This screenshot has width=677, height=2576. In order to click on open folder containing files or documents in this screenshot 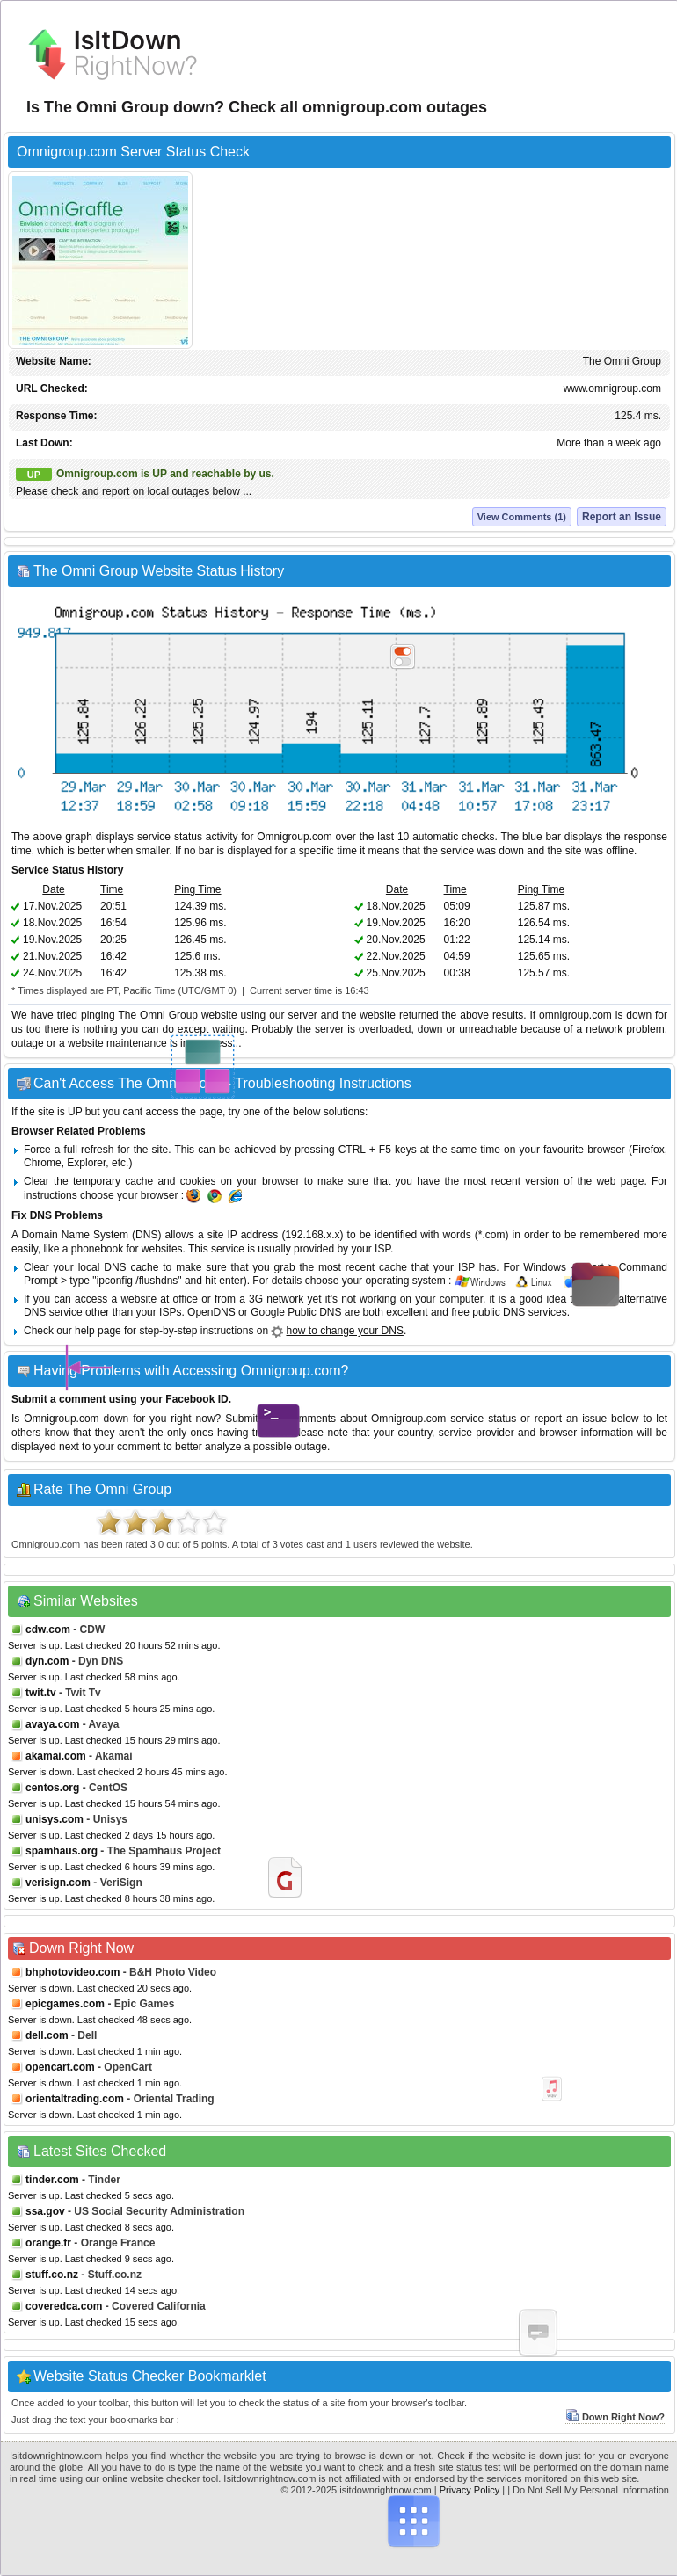, I will do `click(595, 1284)`.